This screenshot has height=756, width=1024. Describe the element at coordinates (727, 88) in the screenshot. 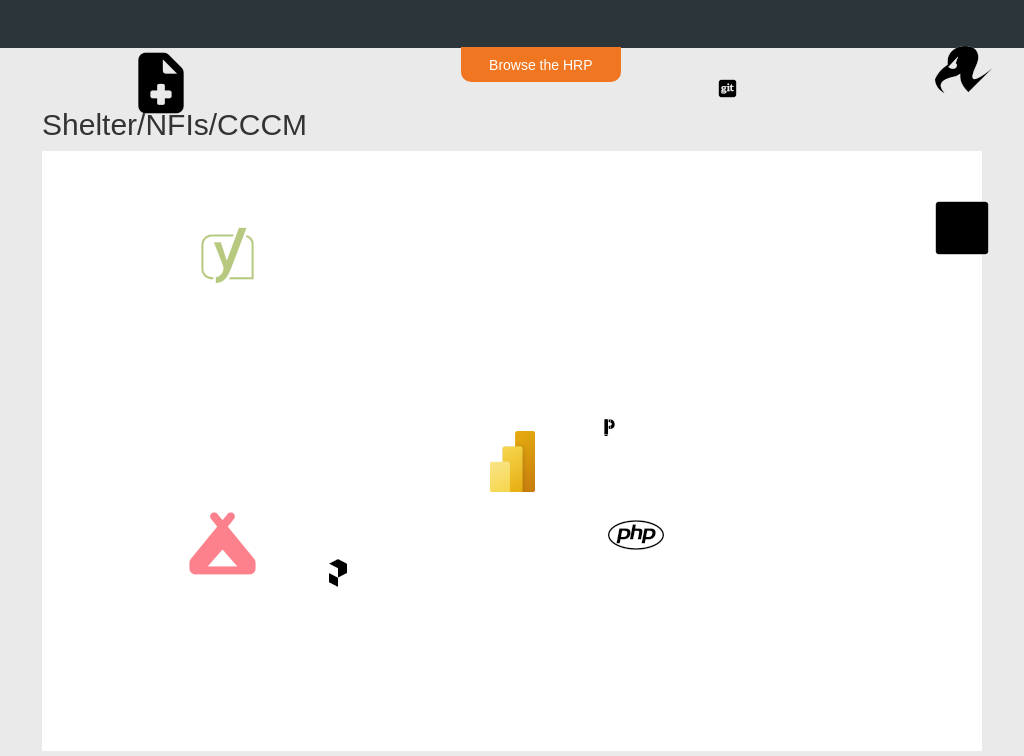

I see `git version control logo` at that location.